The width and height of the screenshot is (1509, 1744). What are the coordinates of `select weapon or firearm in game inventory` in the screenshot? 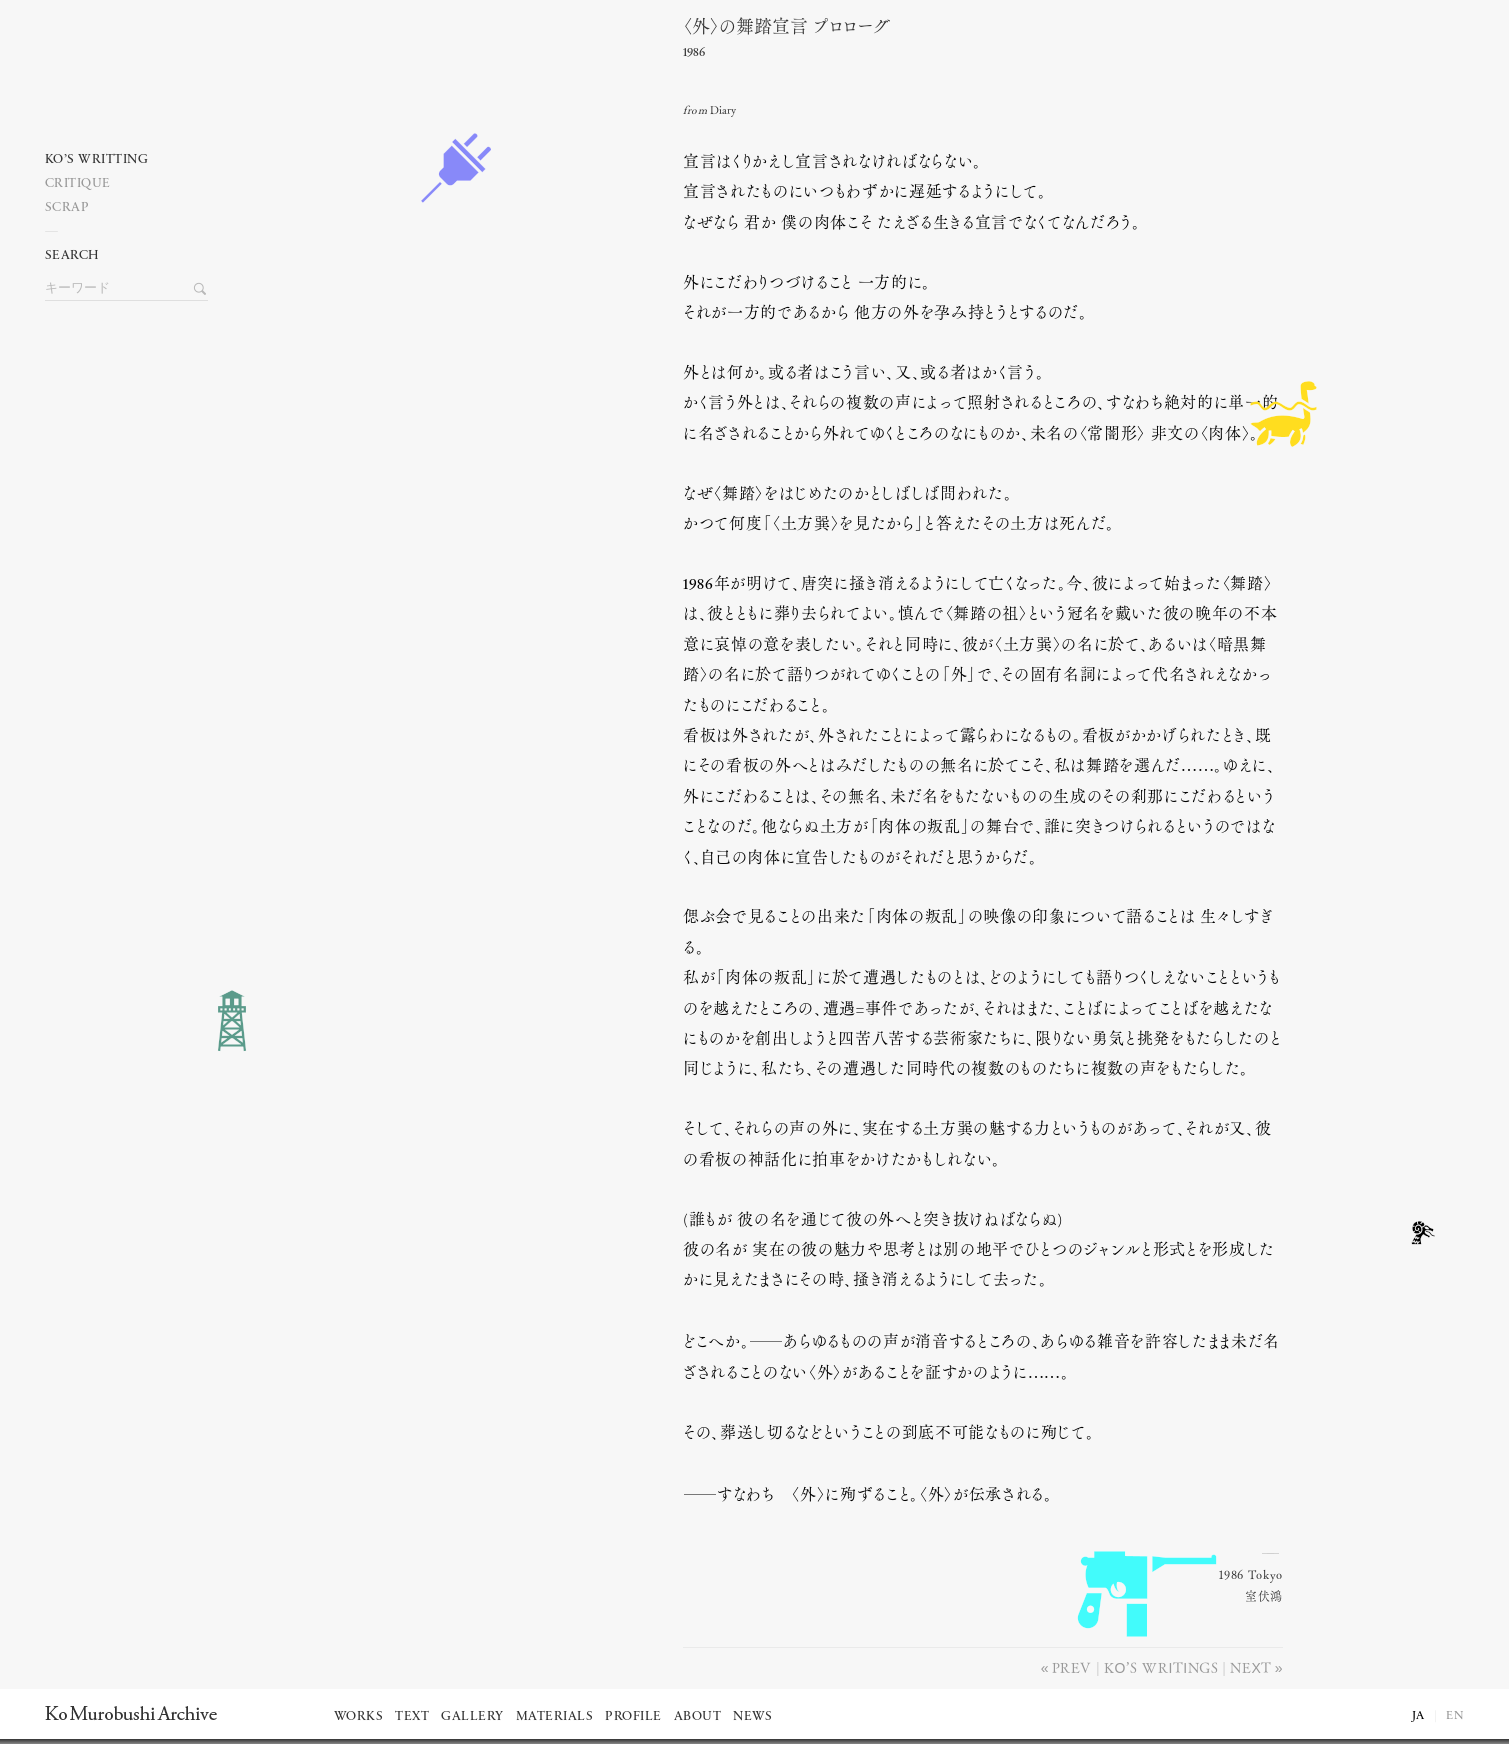 It's located at (1147, 1594).